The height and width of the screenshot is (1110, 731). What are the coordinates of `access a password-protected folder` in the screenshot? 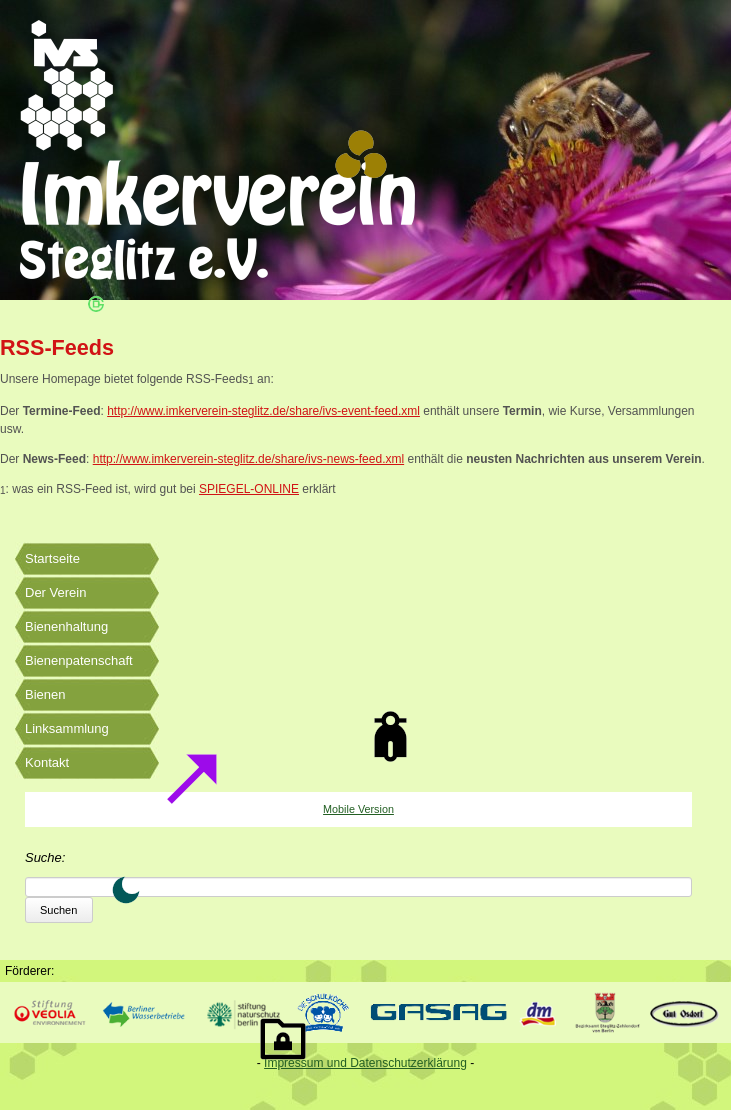 It's located at (283, 1039).